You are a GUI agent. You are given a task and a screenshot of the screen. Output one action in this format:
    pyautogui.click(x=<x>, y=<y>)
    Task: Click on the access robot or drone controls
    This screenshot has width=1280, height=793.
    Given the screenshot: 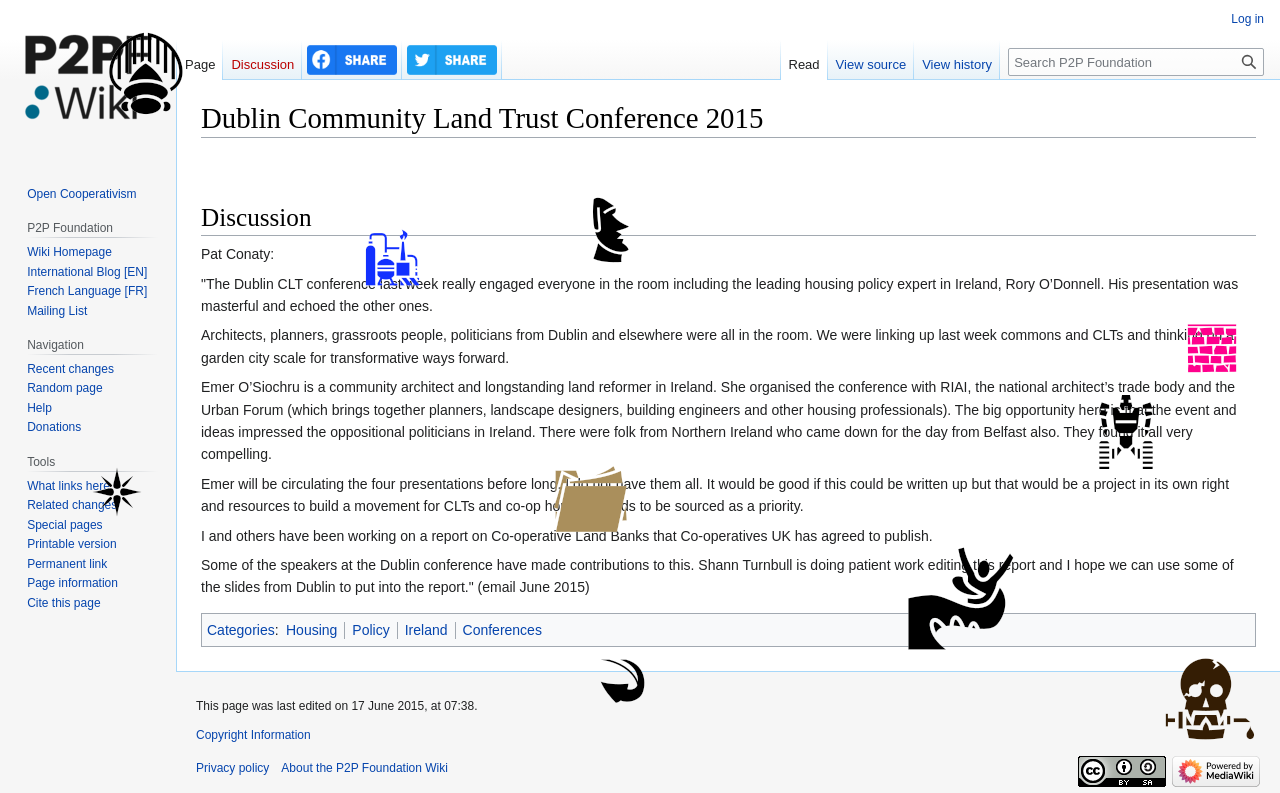 What is the action you would take?
    pyautogui.click(x=1126, y=432)
    